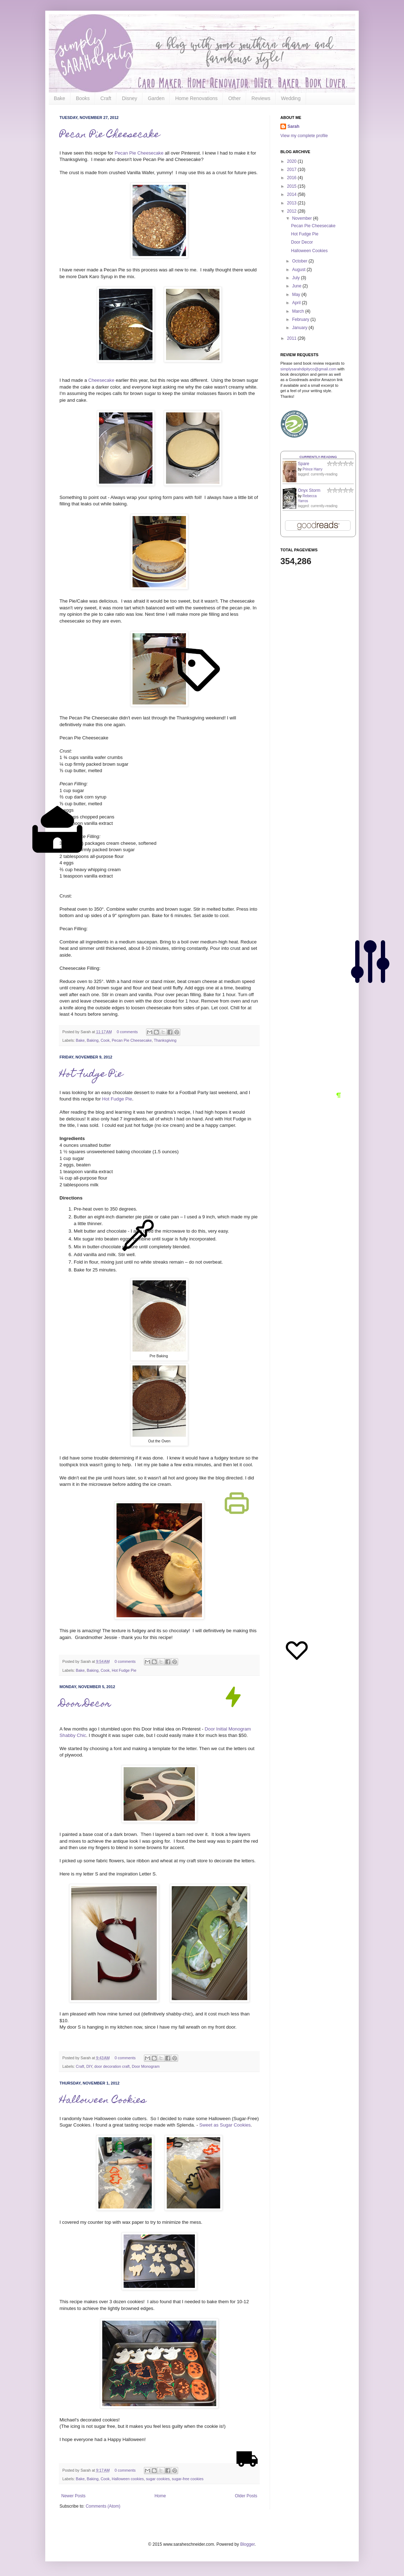 Image resolution: width=404 pixels, height=2576 pixels. What do you see at coordinates (237, 1503) in the screenshot?
I see `print the current document` at bounding box center [237, 1503].